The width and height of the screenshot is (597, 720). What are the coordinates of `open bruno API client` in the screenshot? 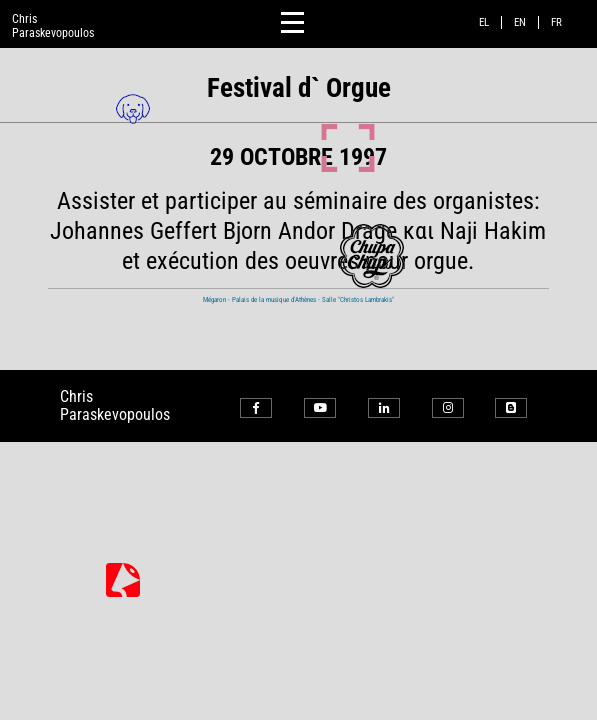 It's located at (133, 109).